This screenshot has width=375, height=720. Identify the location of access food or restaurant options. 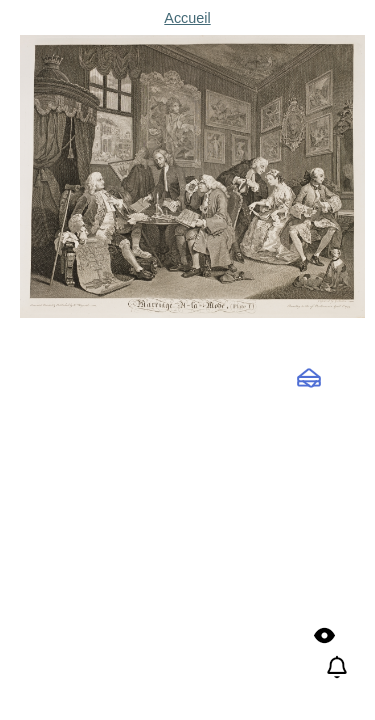
(309, 378).